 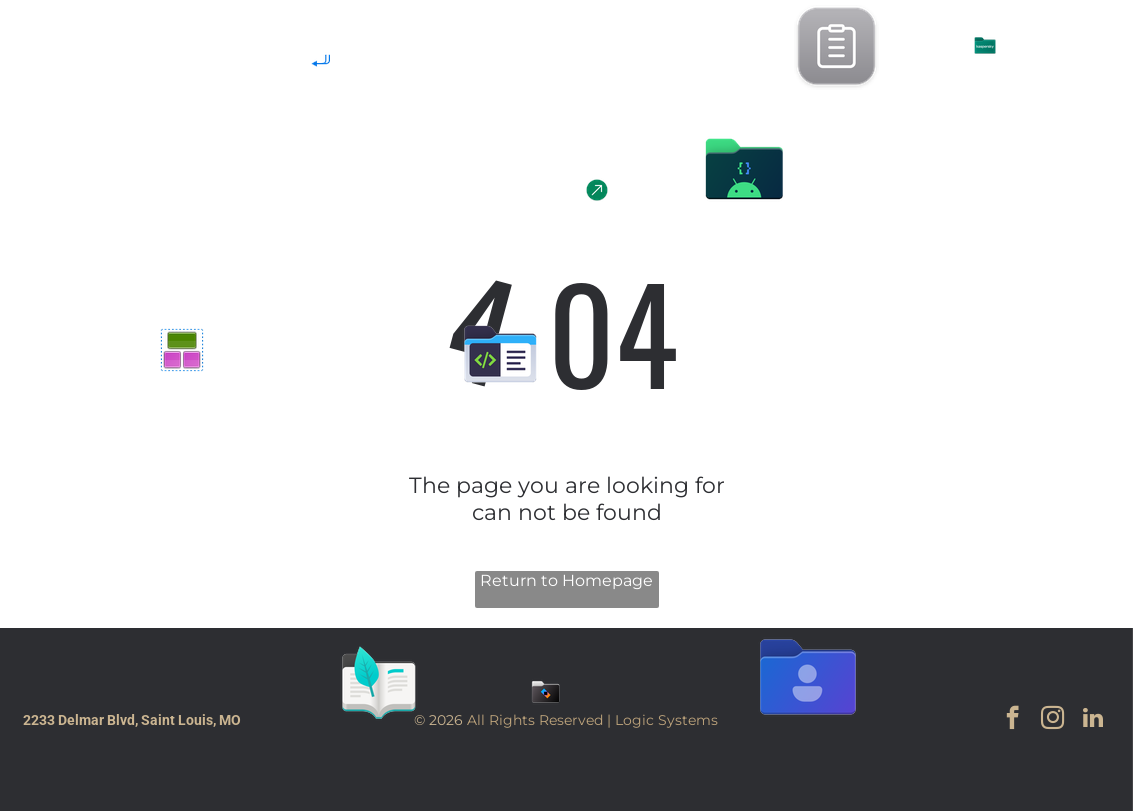 What do you see at coordinates (182, 350) in the screenshot?
I see `select all items in the current view` at bounding box center [182, 350].